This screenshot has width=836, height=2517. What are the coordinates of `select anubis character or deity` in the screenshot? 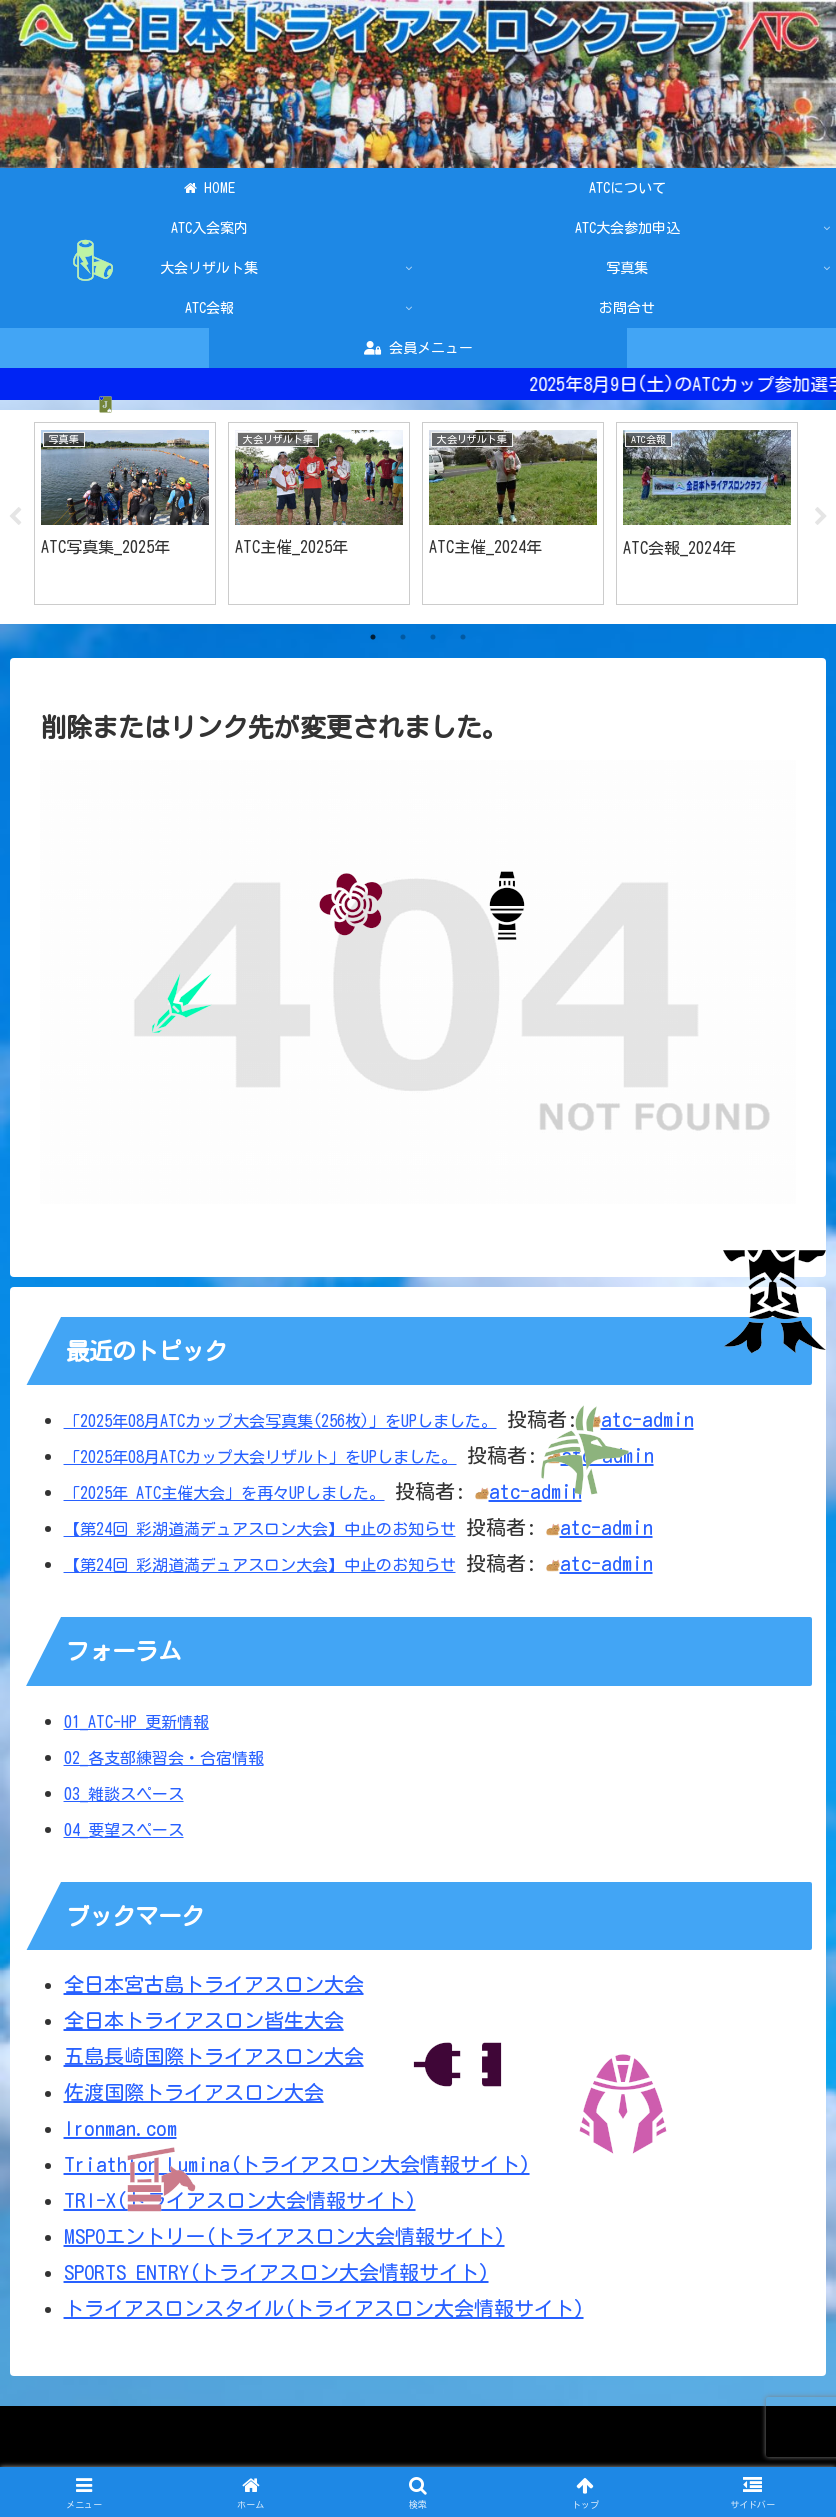 It's located at (585, 1450).